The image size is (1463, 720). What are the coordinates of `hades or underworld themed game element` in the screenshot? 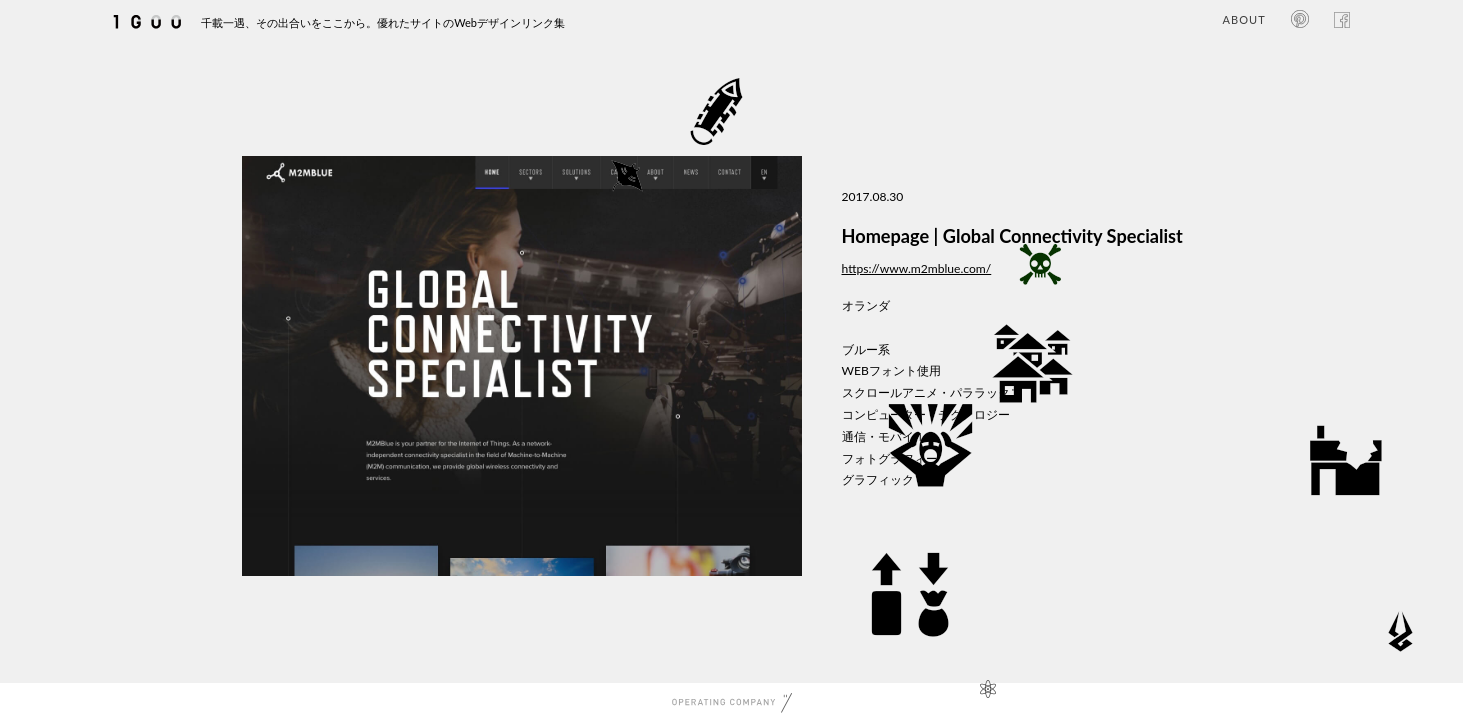 It's located at (1400, 631).